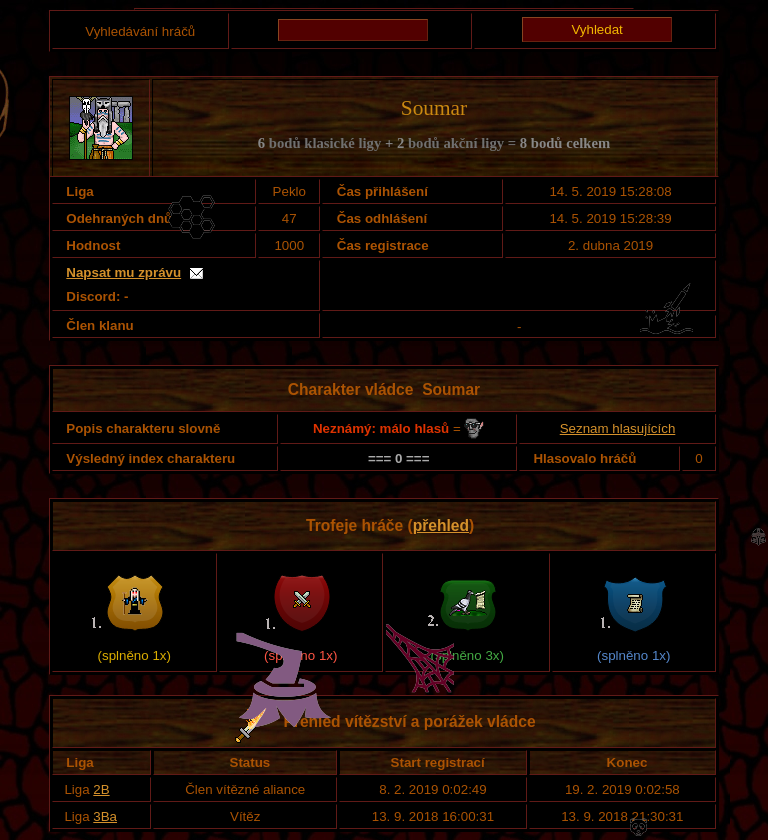 The width and height of the screenshot is (768, 840). I want to click on select knight or warrior class, so click(758, 536).